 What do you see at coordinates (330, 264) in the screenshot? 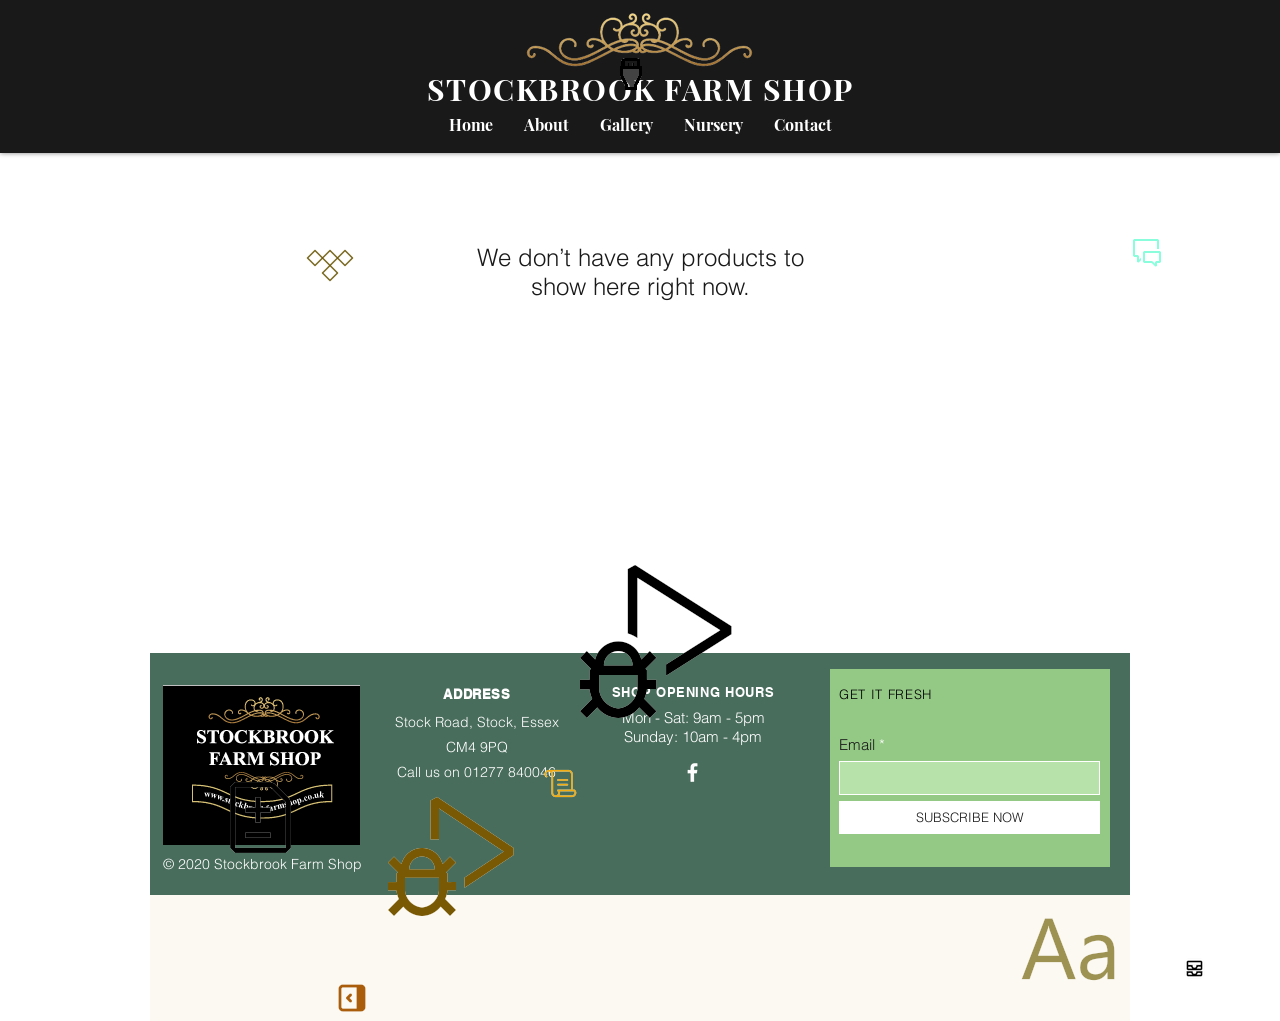
I see `open tidal music streaming app` at bounding box center [330, 264].